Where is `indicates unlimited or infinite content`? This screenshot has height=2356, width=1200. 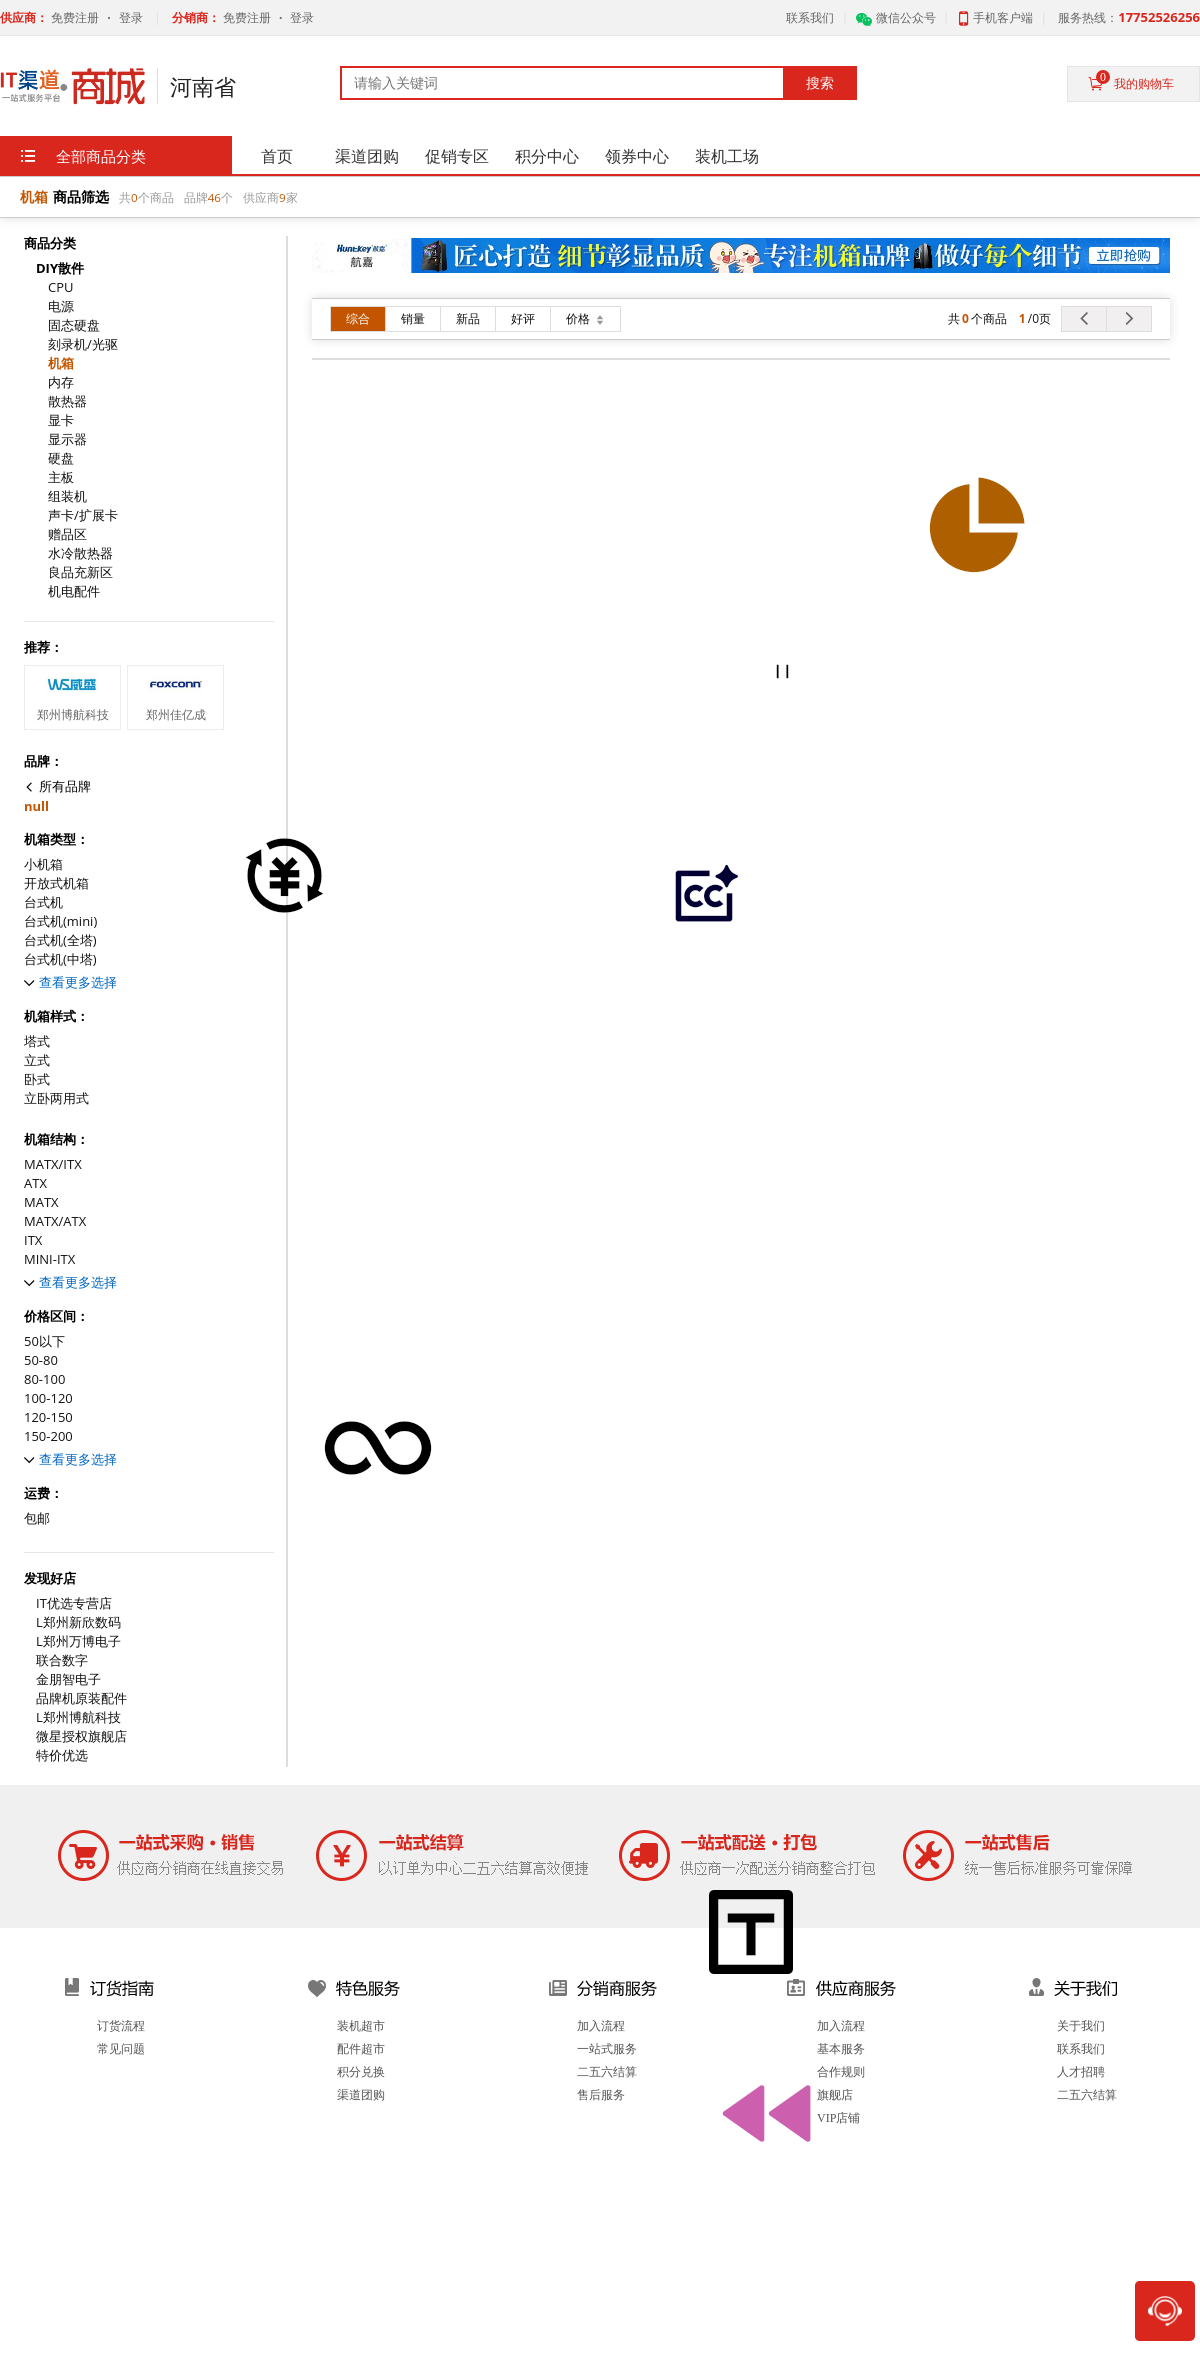 indicates unlimited or infinite content is located at coordinates (378, 1448).